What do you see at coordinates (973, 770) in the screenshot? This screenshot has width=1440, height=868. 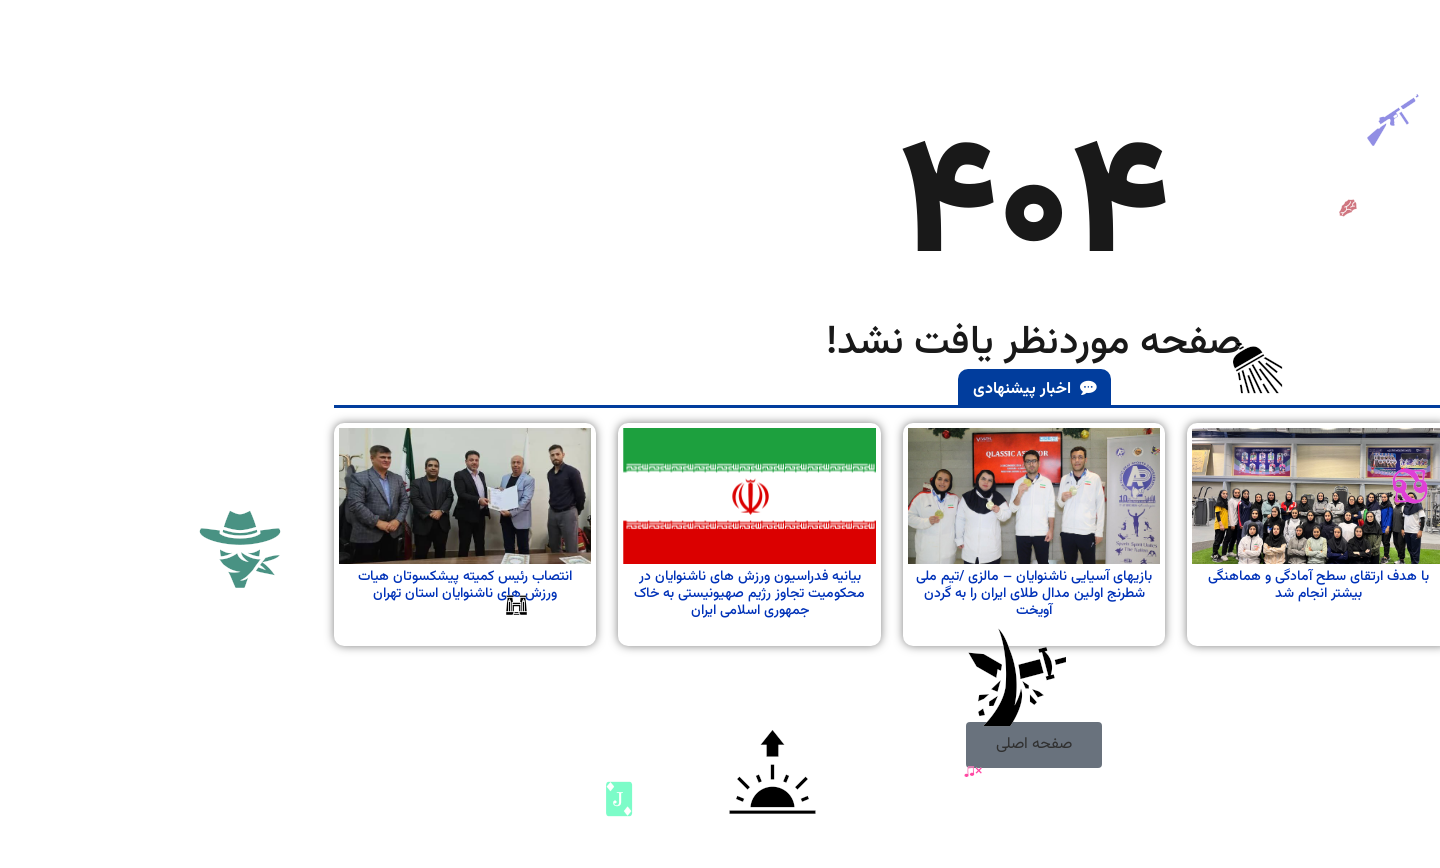 I see `mute music or audio` at bounding box center [973, 770].